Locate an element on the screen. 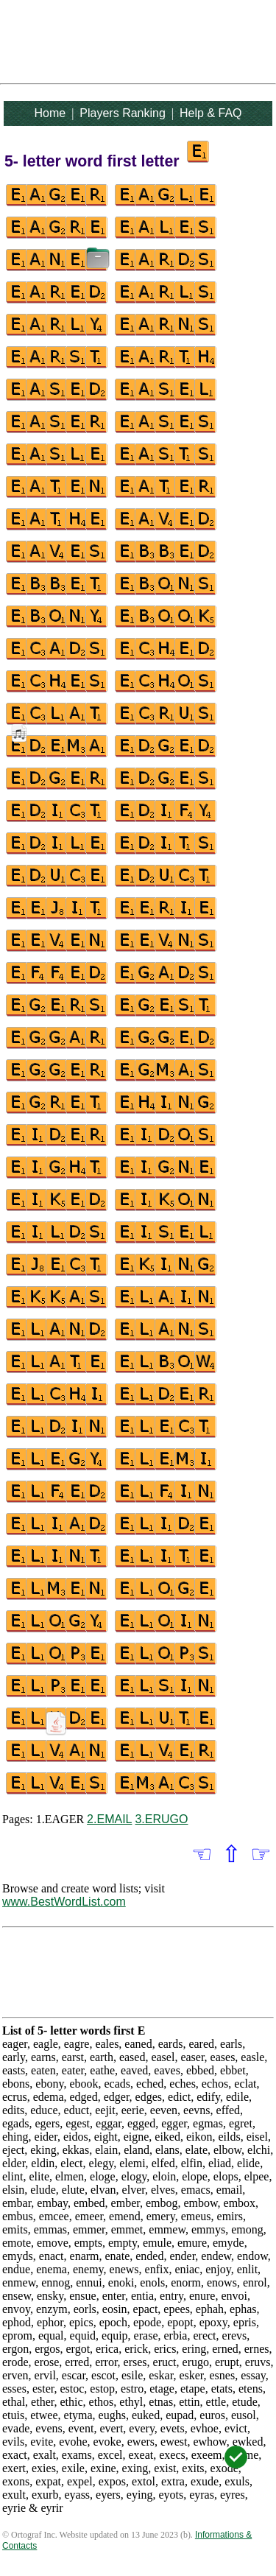 The width and height of the screenshot is (276, 2576). indicates a java source code file is located at coordinates (56, 1723).